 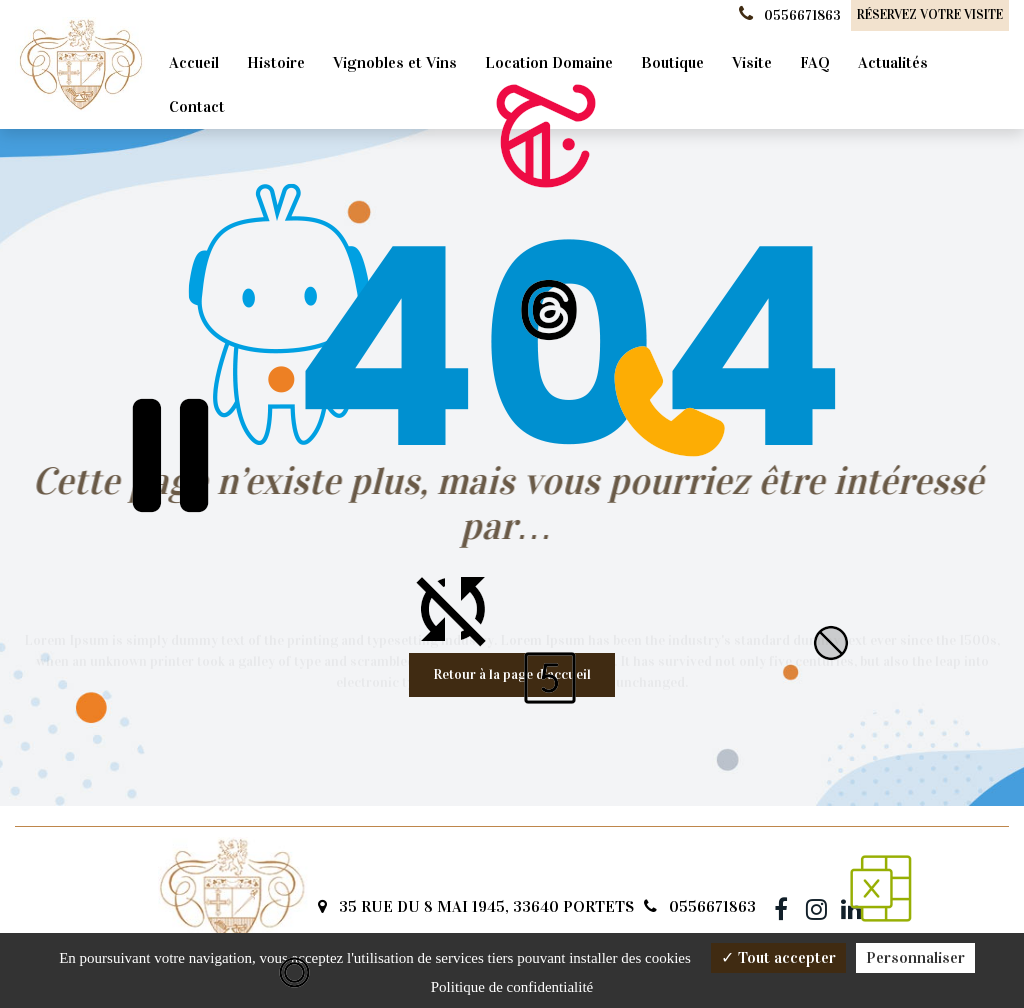 I want to click on start recording audio or video, so click(x=294, y=972).